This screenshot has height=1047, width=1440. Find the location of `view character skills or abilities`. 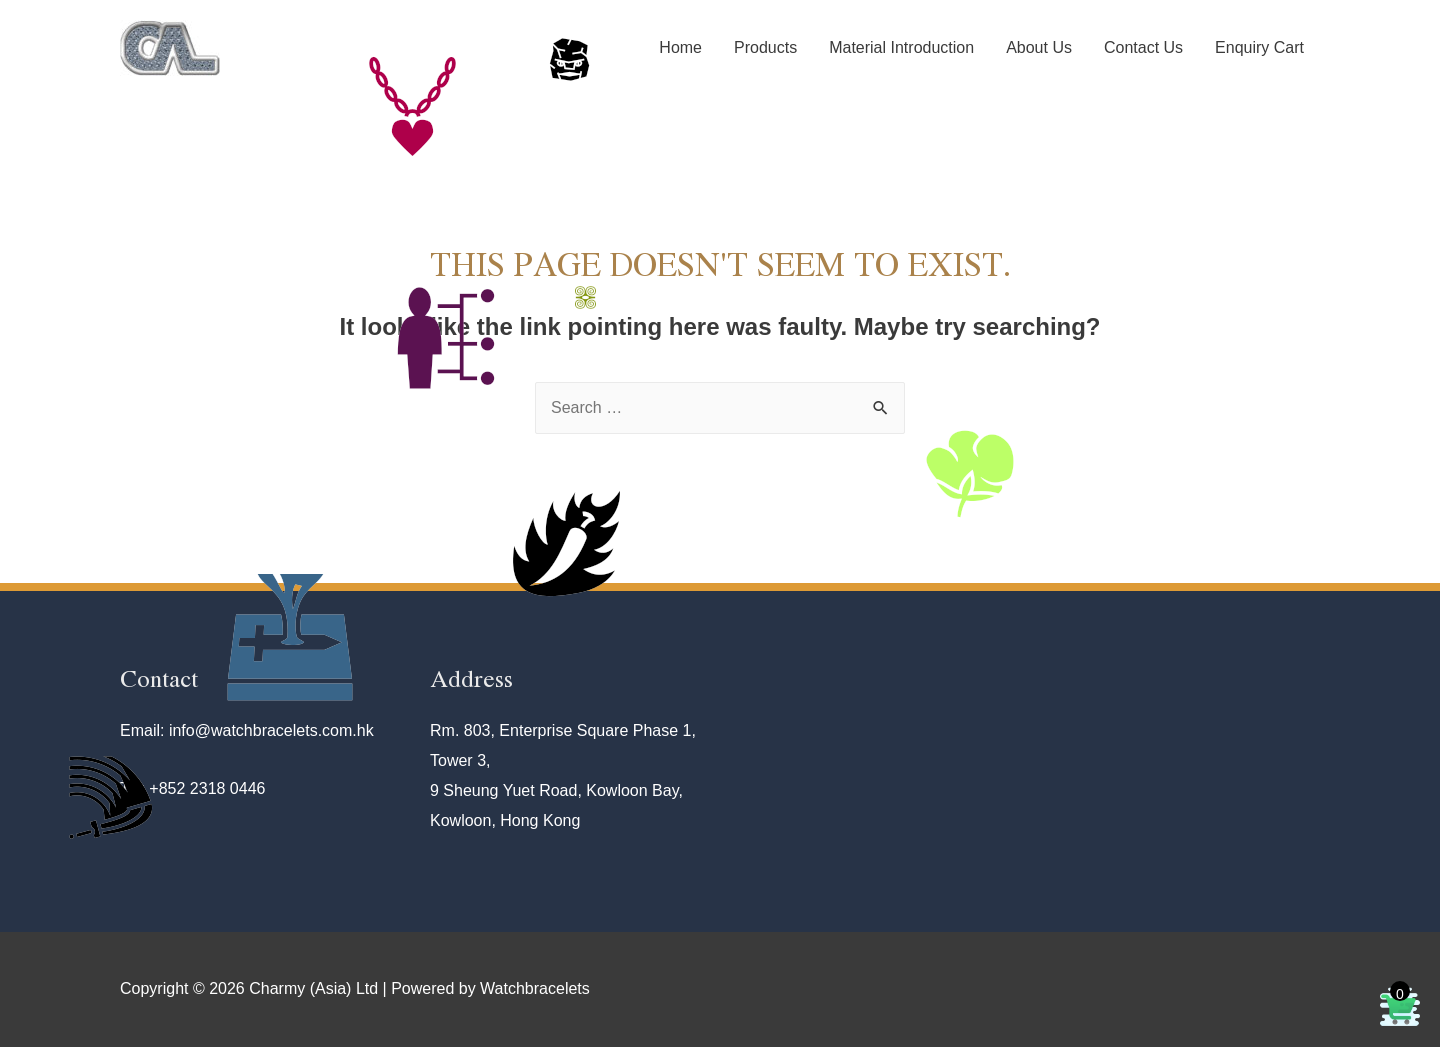

view character skills or abilities is located at coordinates (448, 337).